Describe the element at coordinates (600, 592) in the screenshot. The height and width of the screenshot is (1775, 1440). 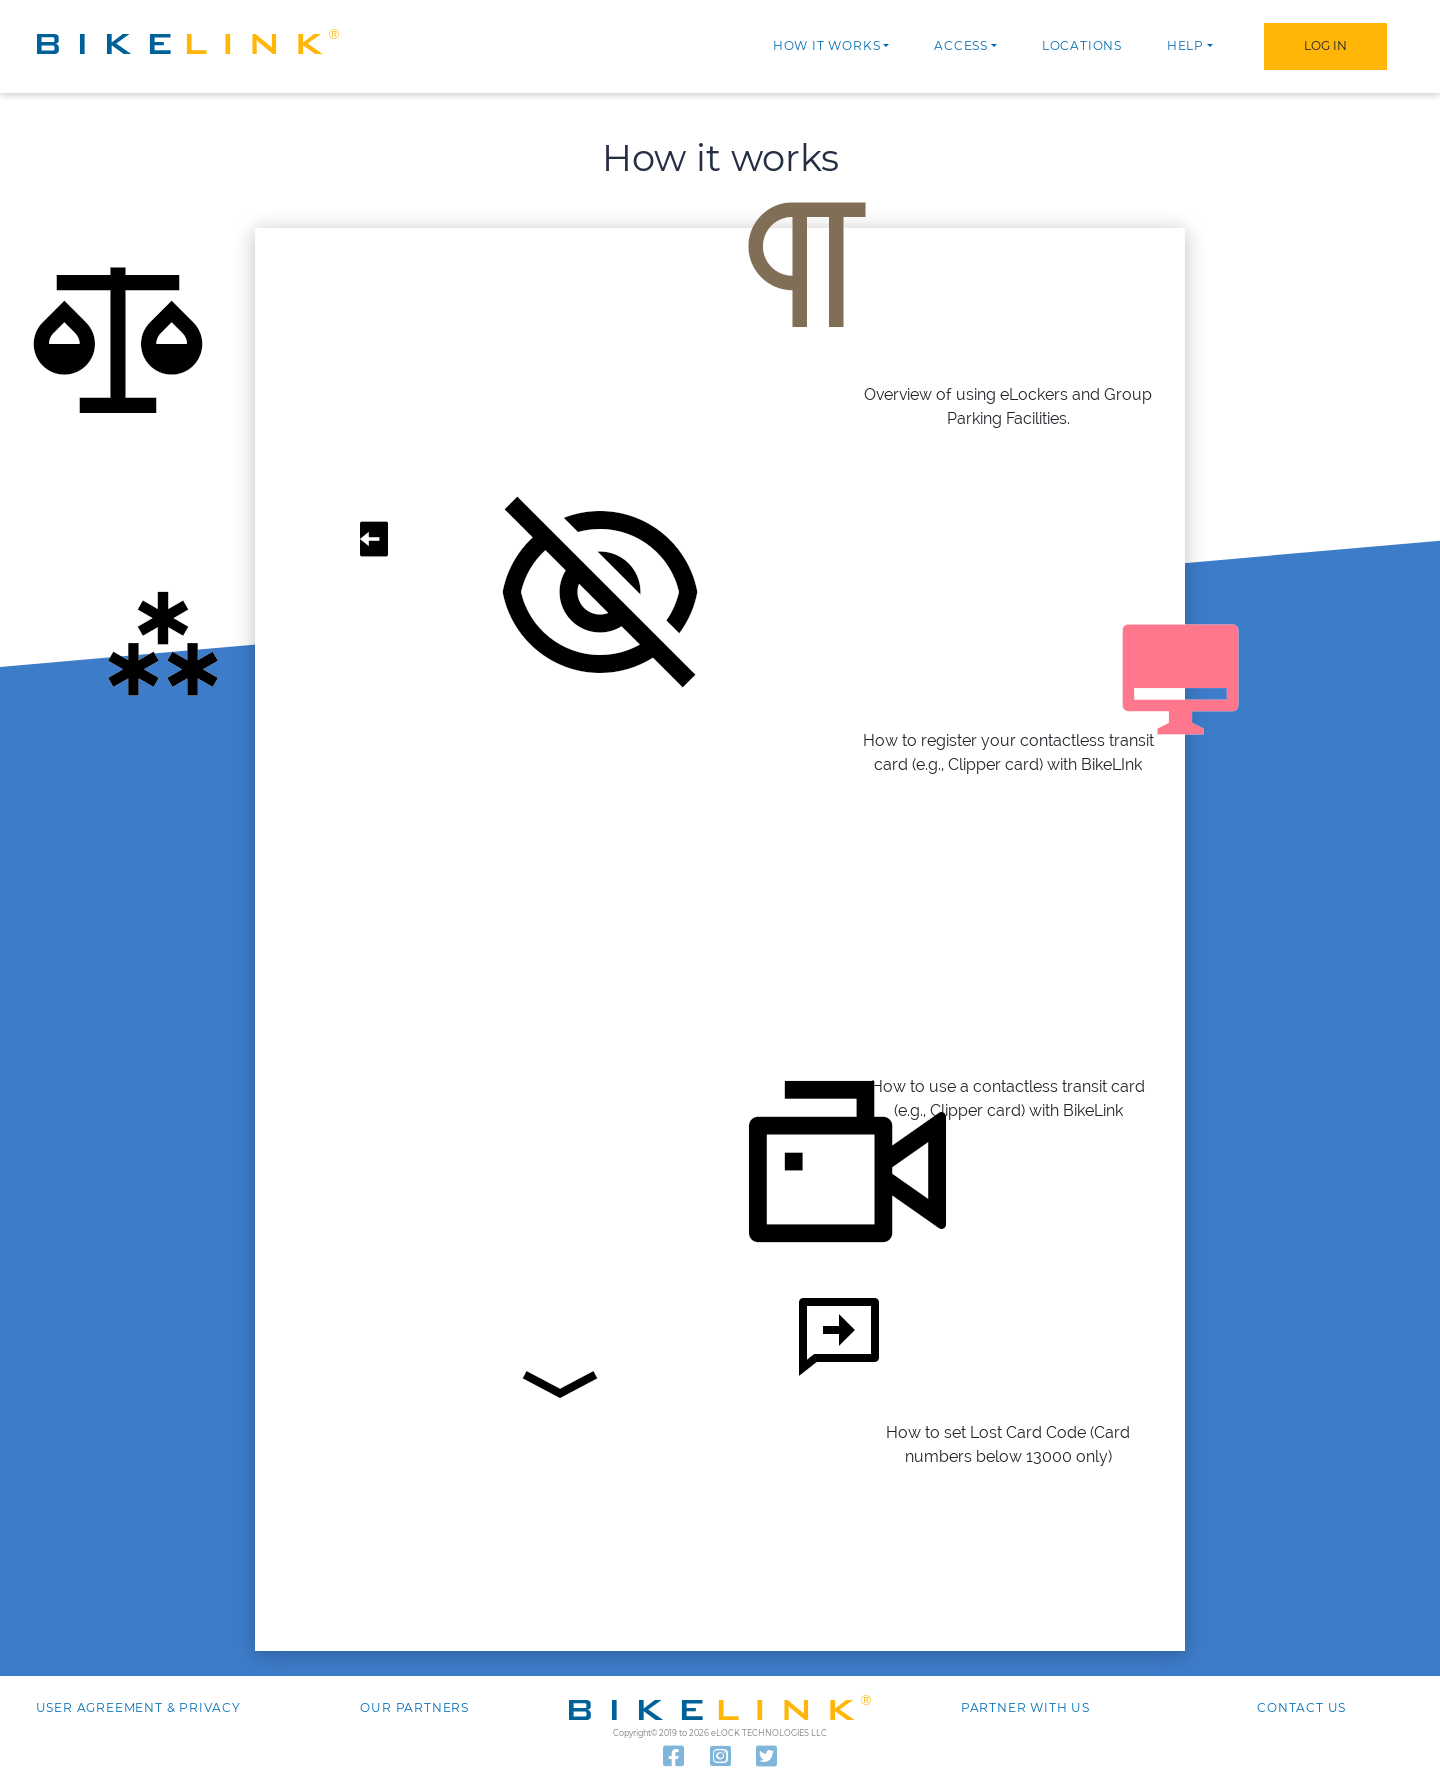
I see `hide password or sensitive content` at that location.